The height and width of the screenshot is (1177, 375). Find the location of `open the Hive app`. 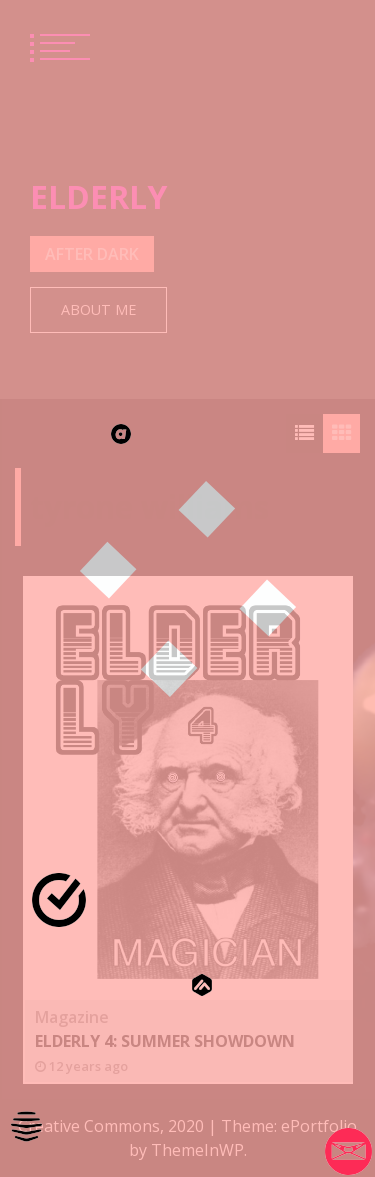

open the Hive app is located at coordinates (26, 1126).